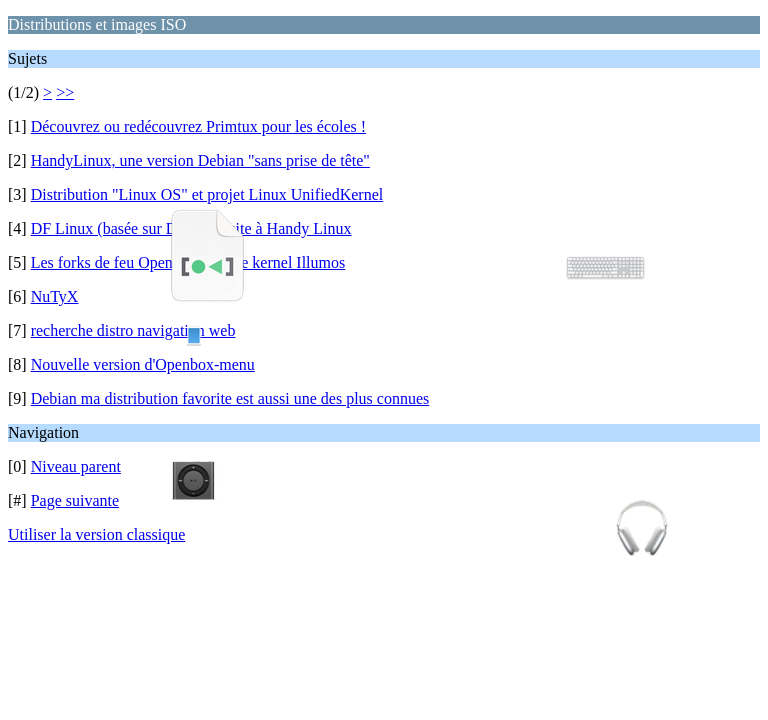 The image size is (768, 720). What do you see at coordinates (642, 528) in the screenshot?
I see `connect bluetooth headphones` at bounding box center [642, 528].